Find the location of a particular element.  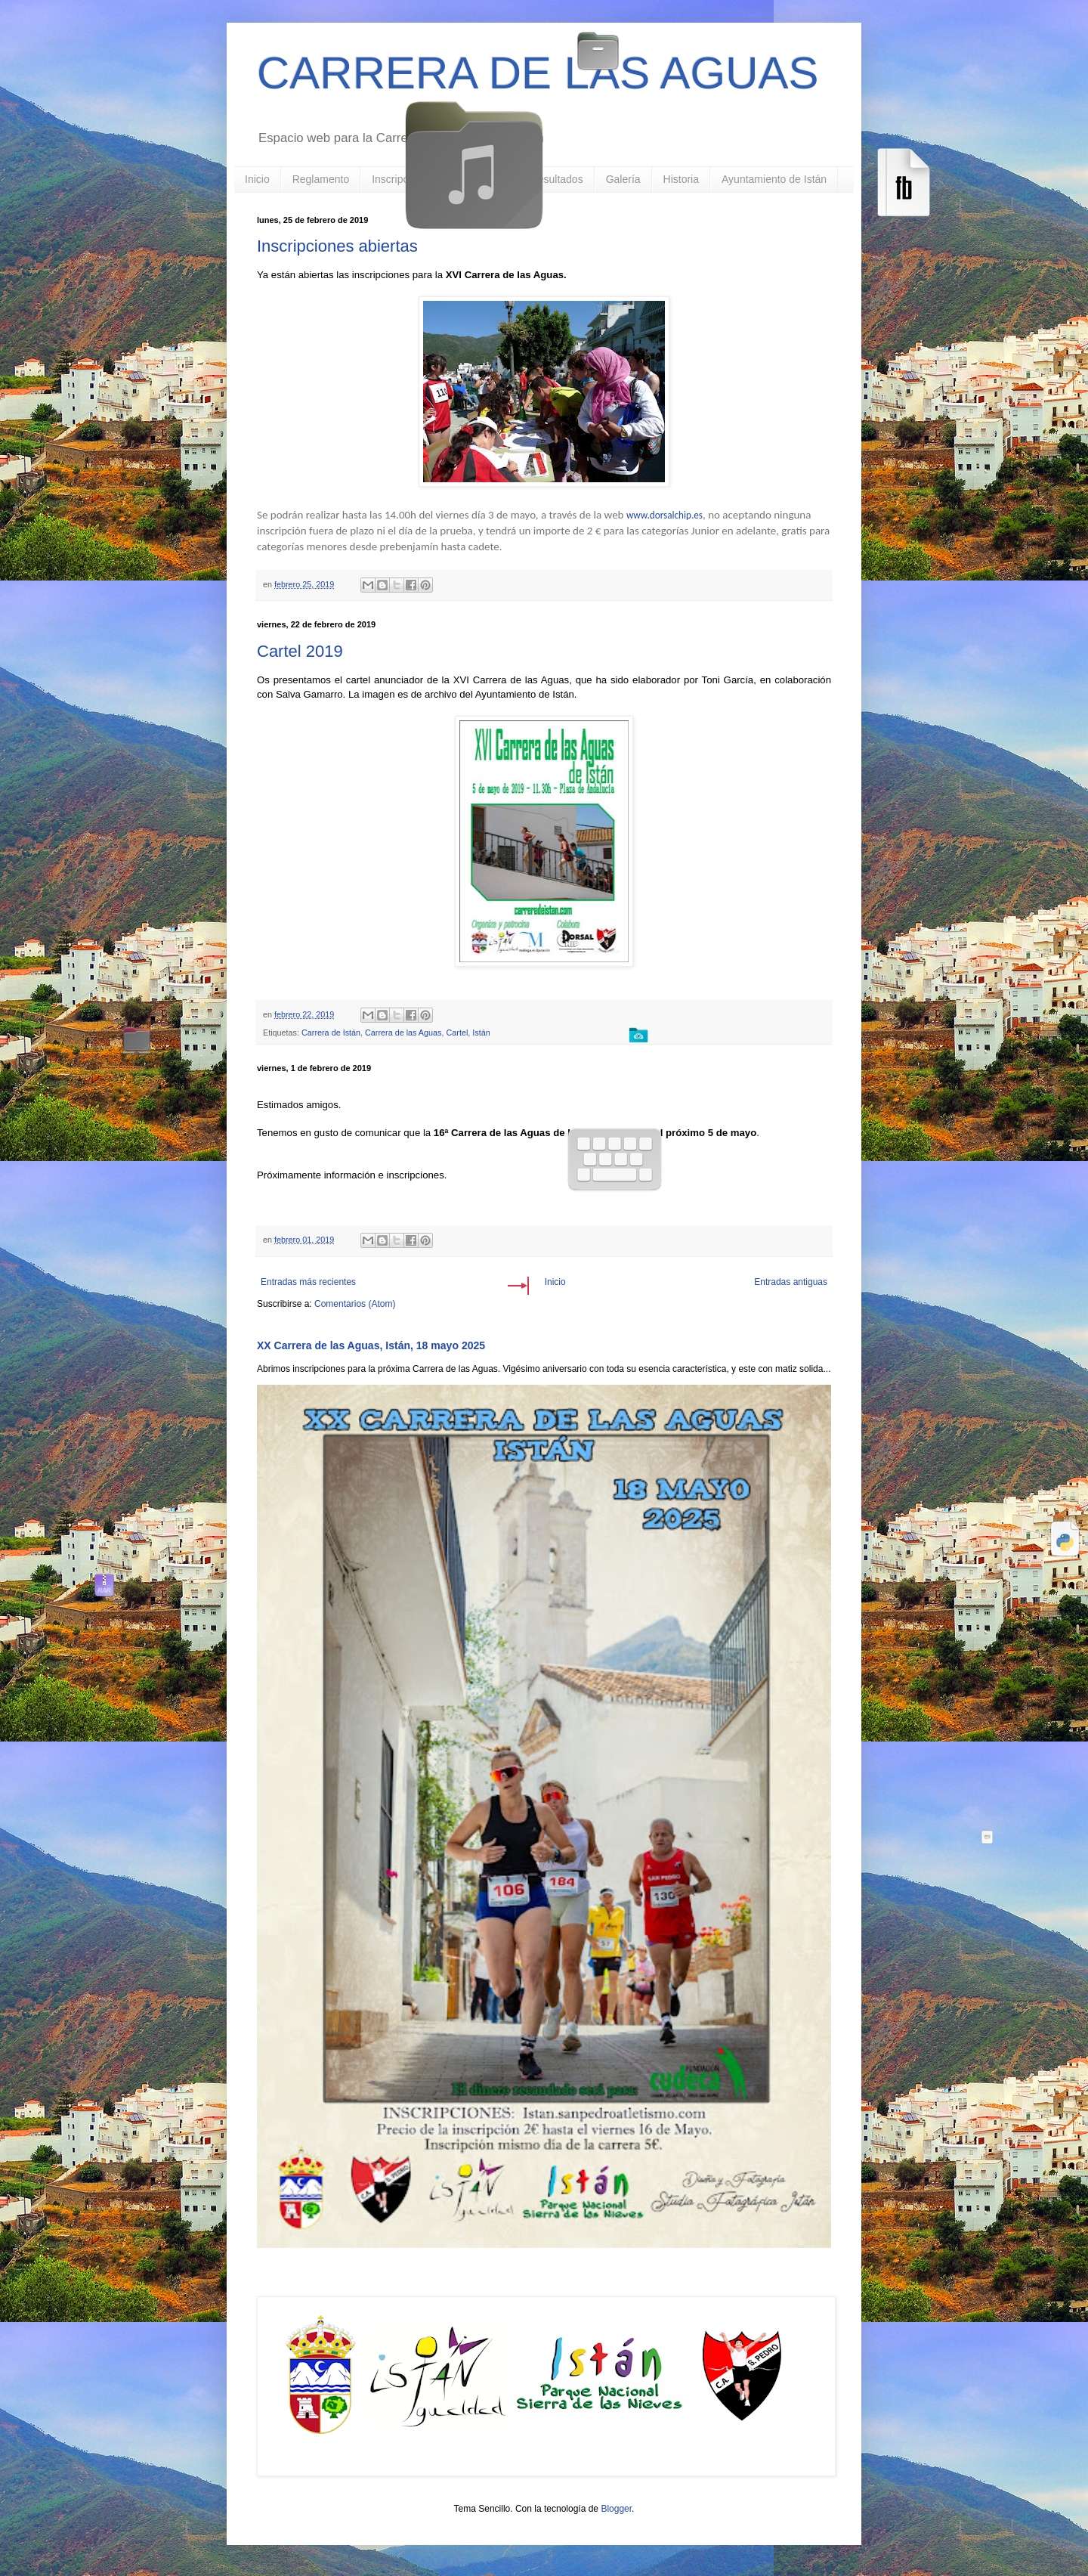

a python 3 script or source file is located at coordinates (1065, 1538).